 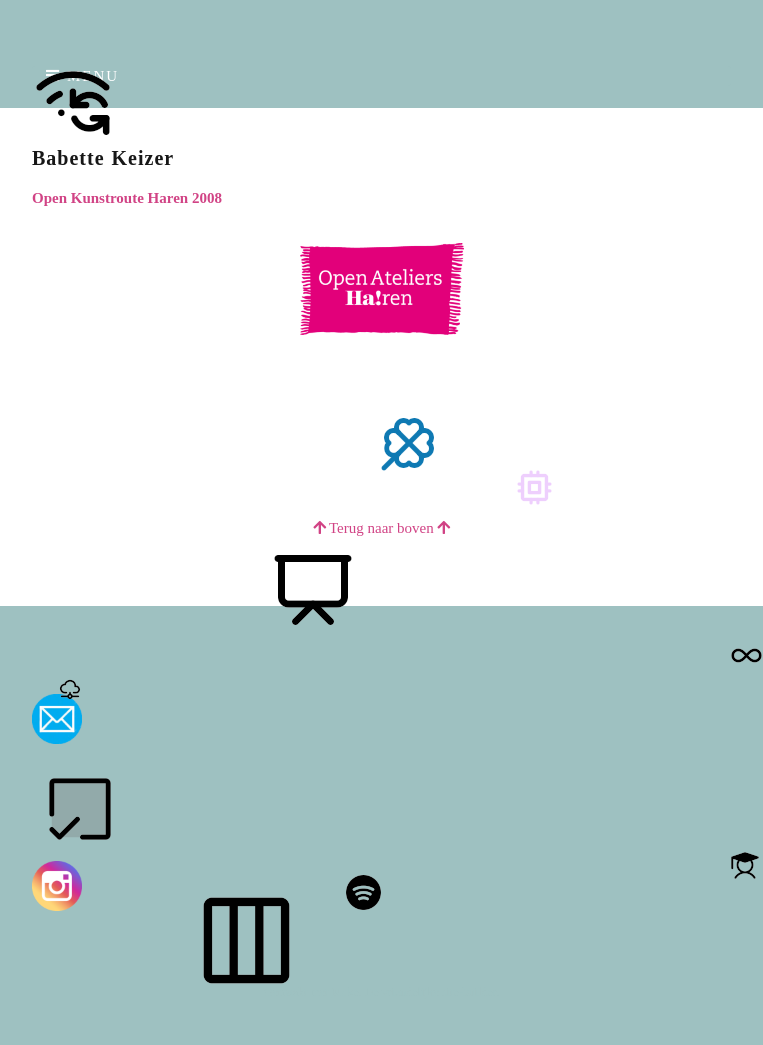 What do you see at coordinates (313, 590) in the screenshot?
I see `start a presentation or slideshow` at bounding box center [313, 590].